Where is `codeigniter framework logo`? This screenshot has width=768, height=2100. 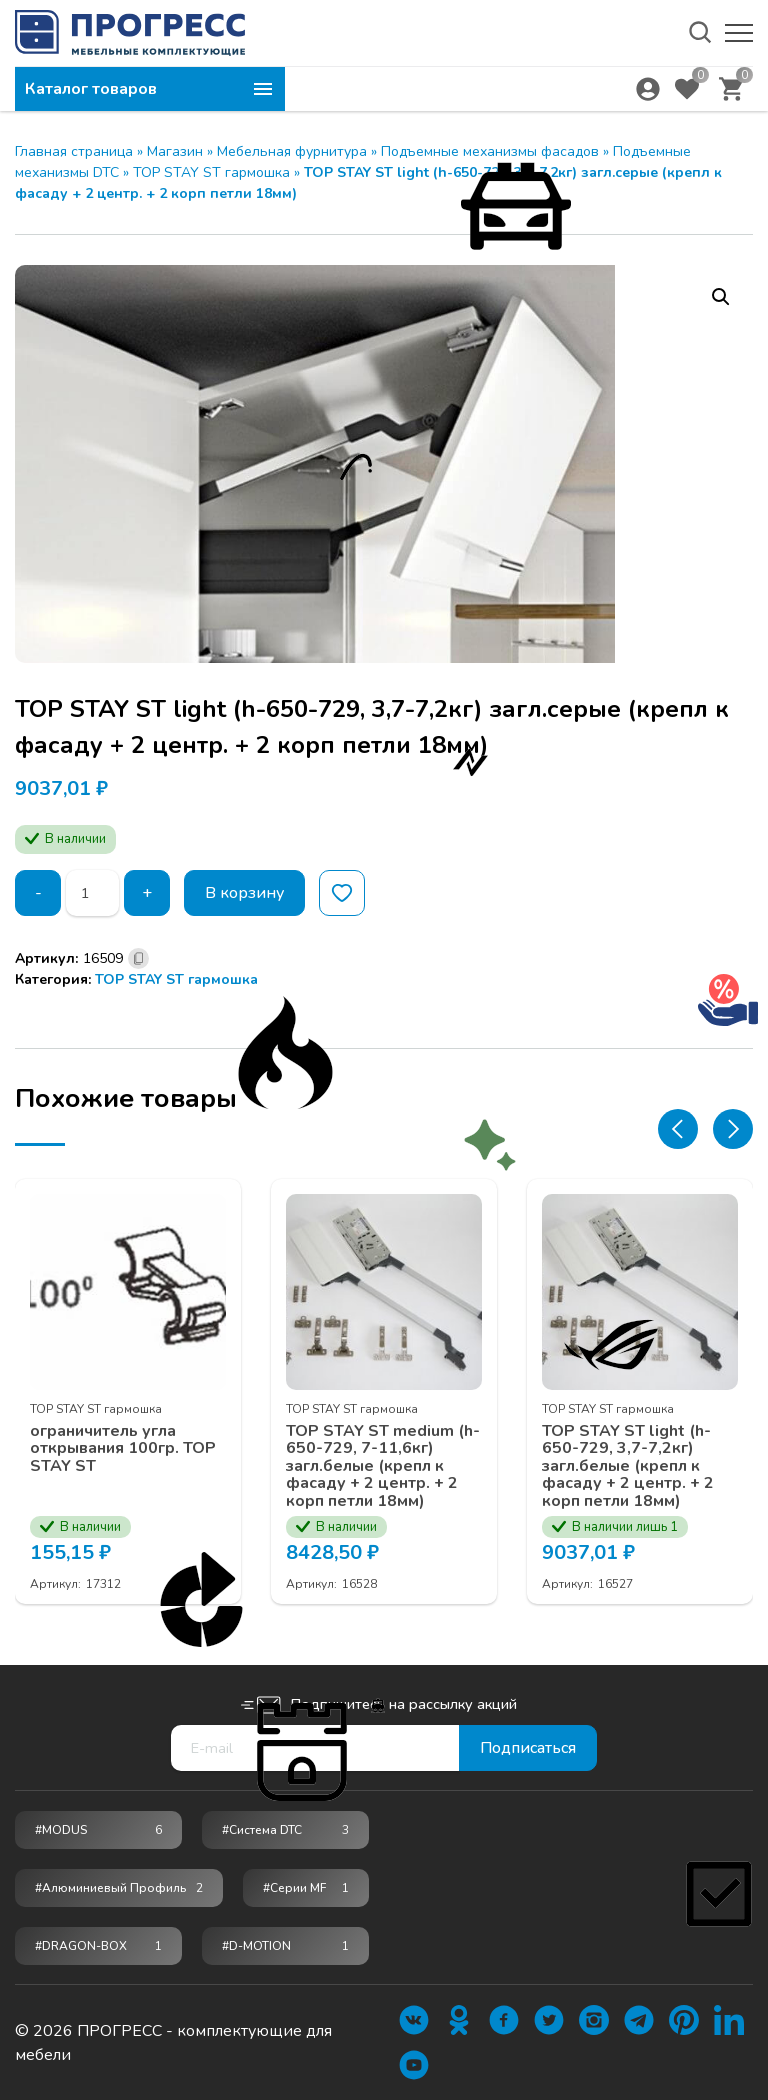 codeigniter framework logo is located at coordinates (285, 1052).